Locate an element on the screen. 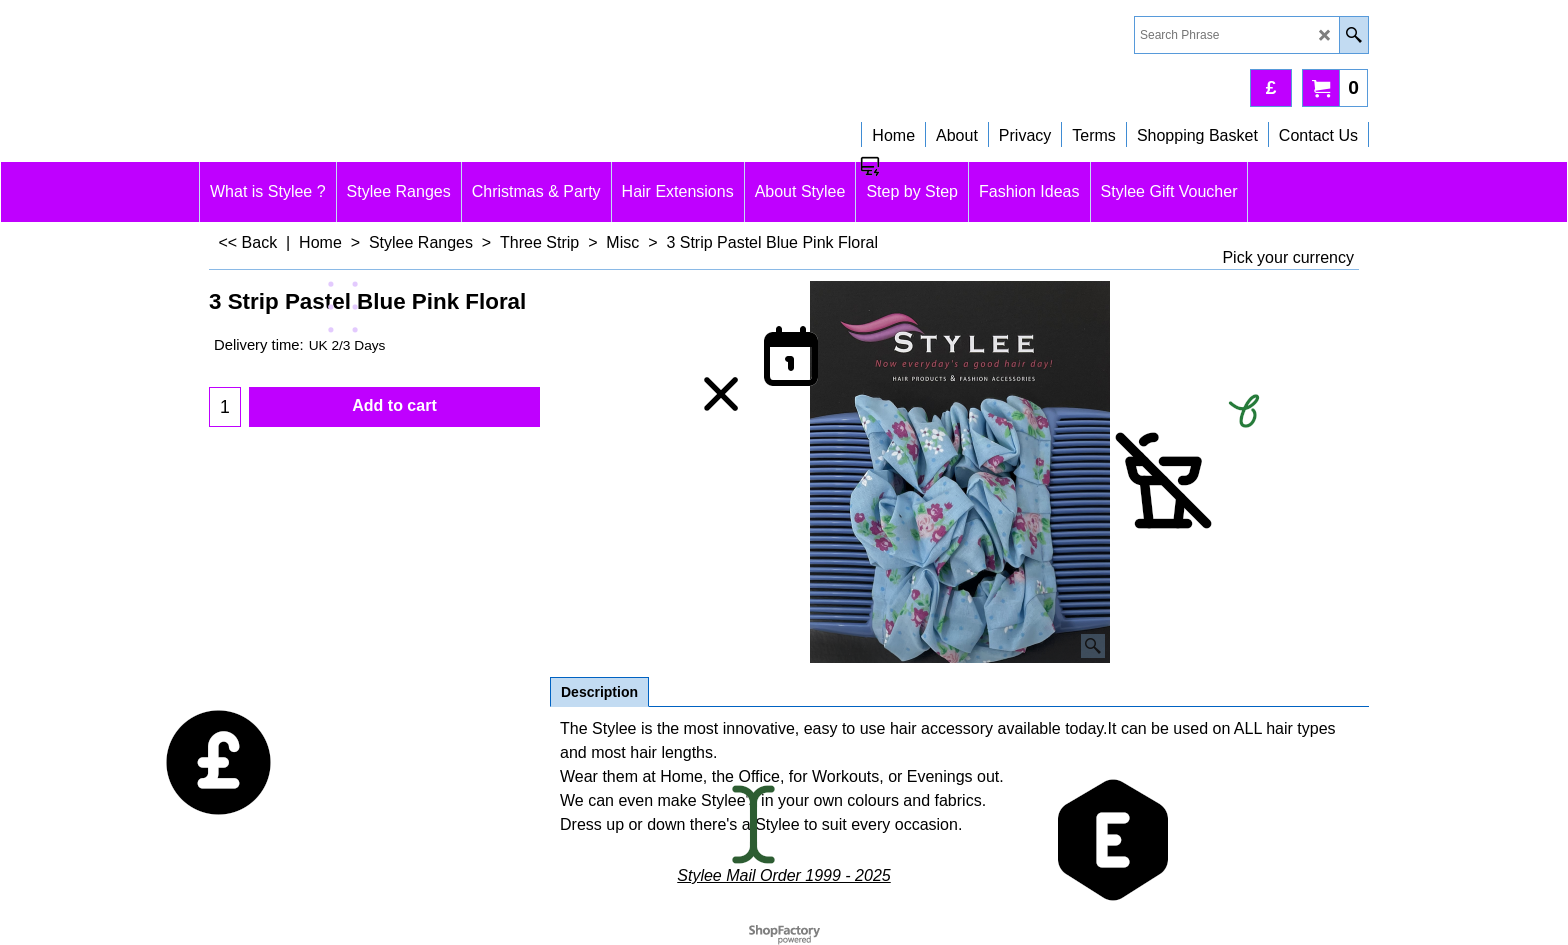 The image size is (1568, 945). drag to reorder items in a list is located at coordinates (343, 307).